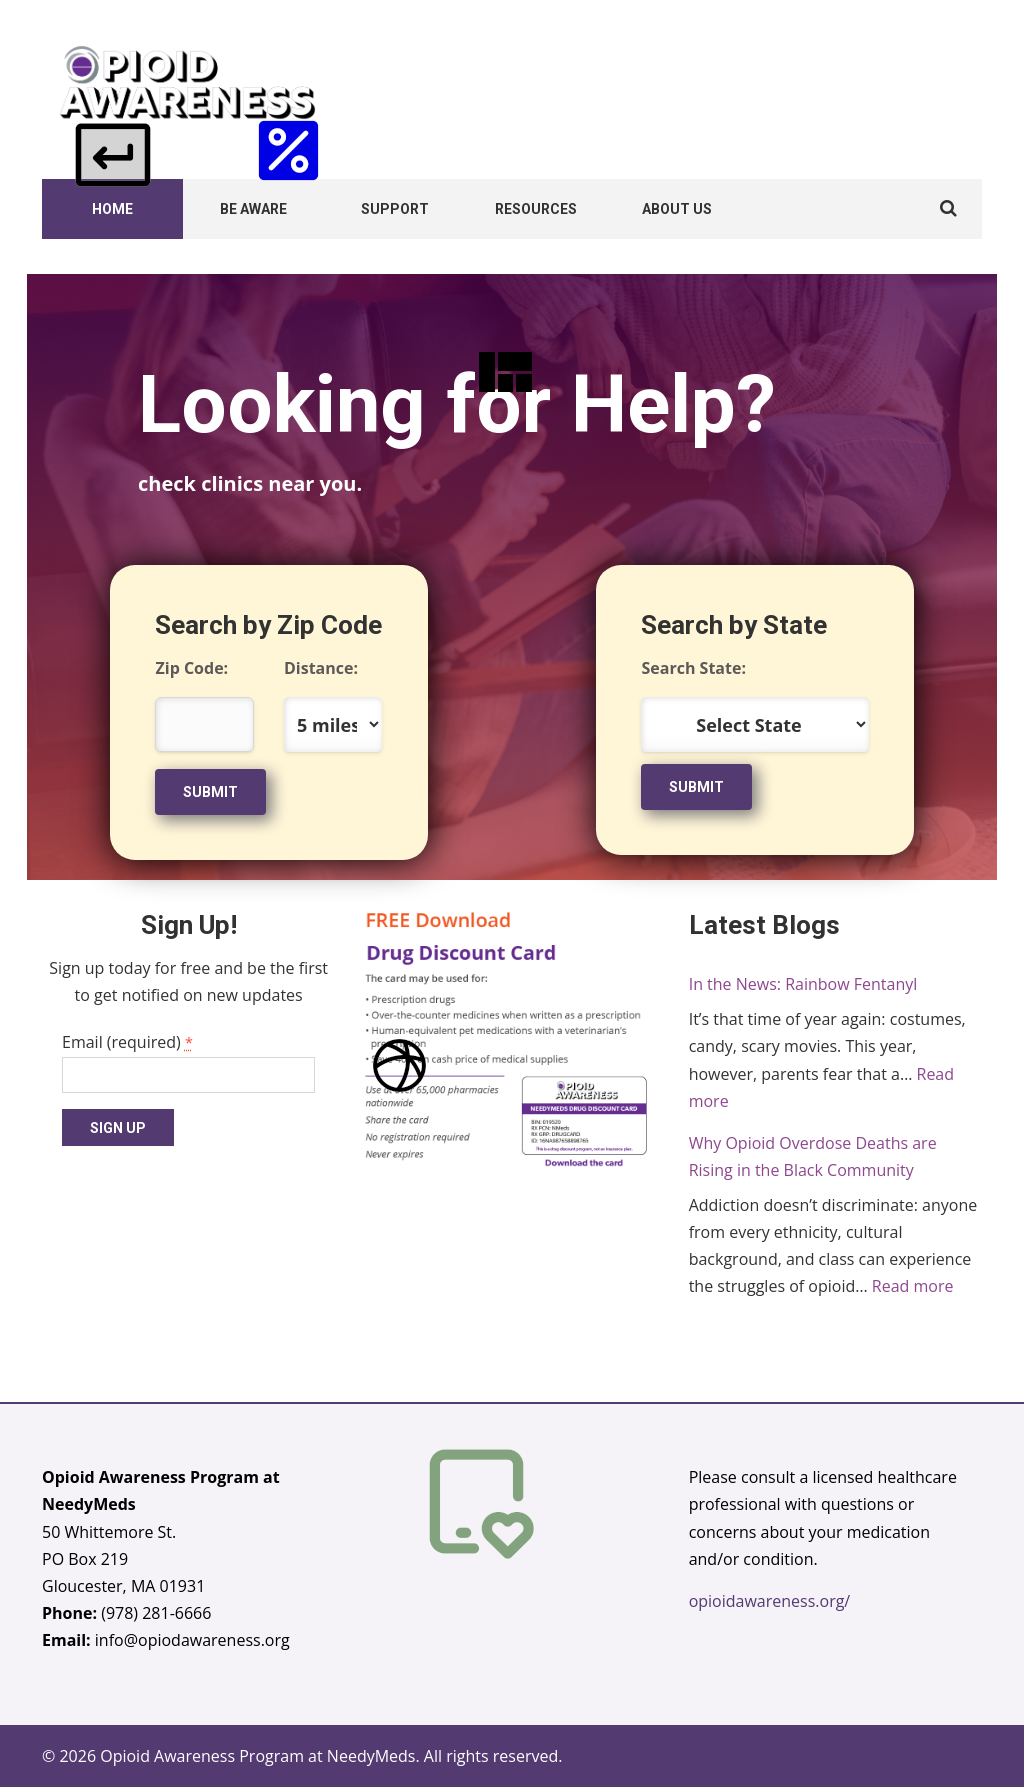  What do you see at coordinates (113, 155) in the screenshot?
I see `press enter or return key` at bounding box center [113, 155].